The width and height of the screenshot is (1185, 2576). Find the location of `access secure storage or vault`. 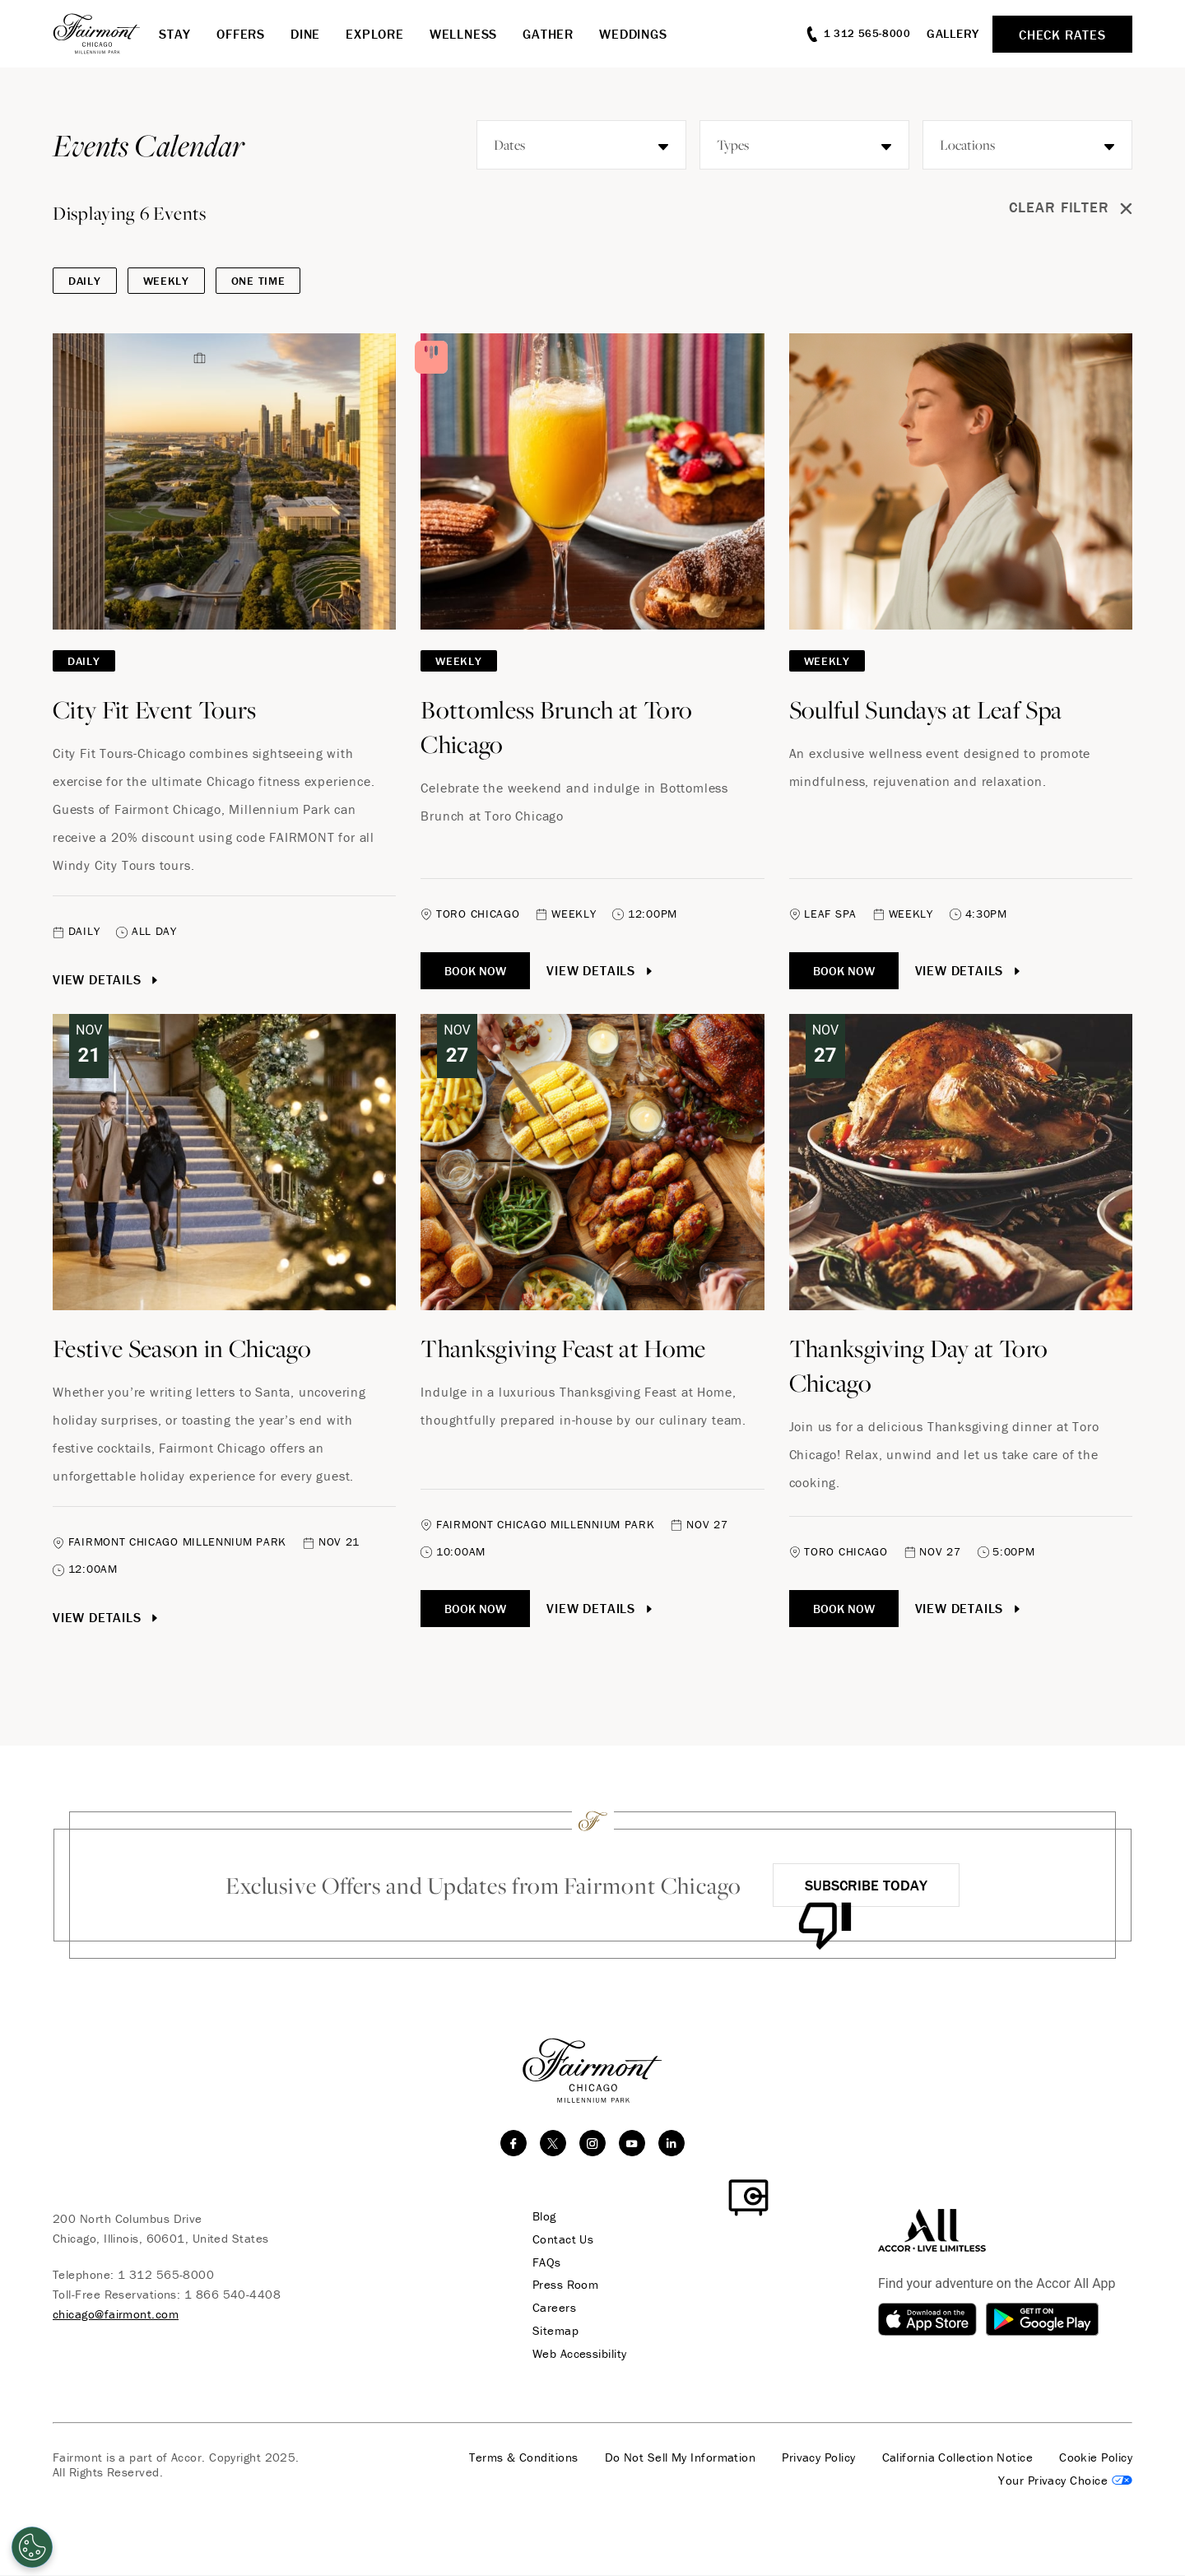

access secure storage or vault is located at coordinates (748, 2196).